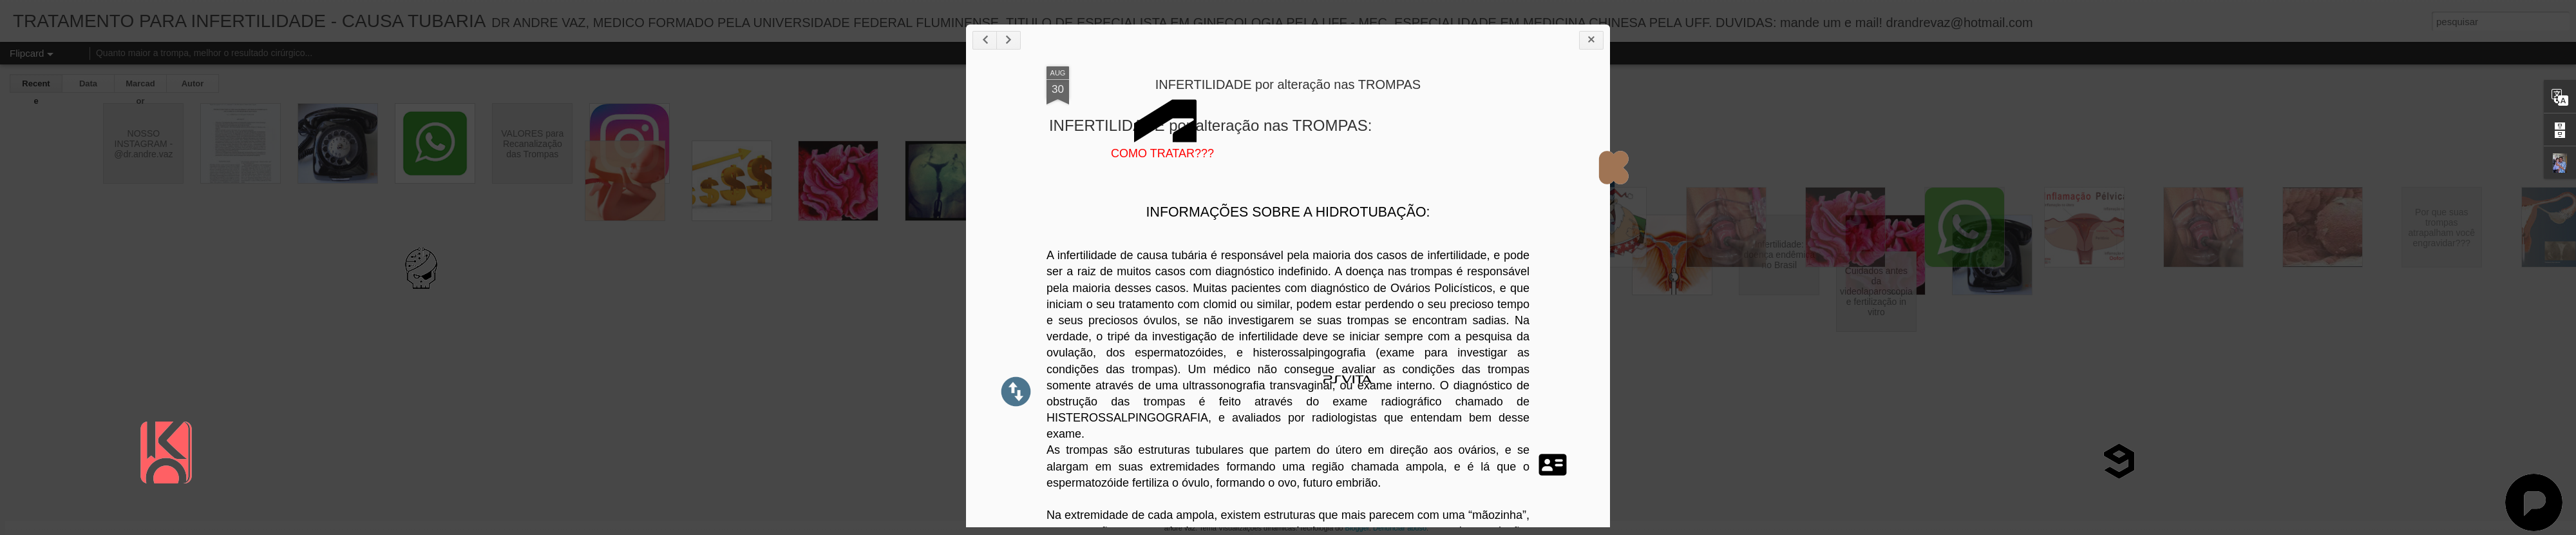  Describe the element at coordinates (1613, 168) in the screenshot. I see `link to Kickstarter profile or campaign` at that location.